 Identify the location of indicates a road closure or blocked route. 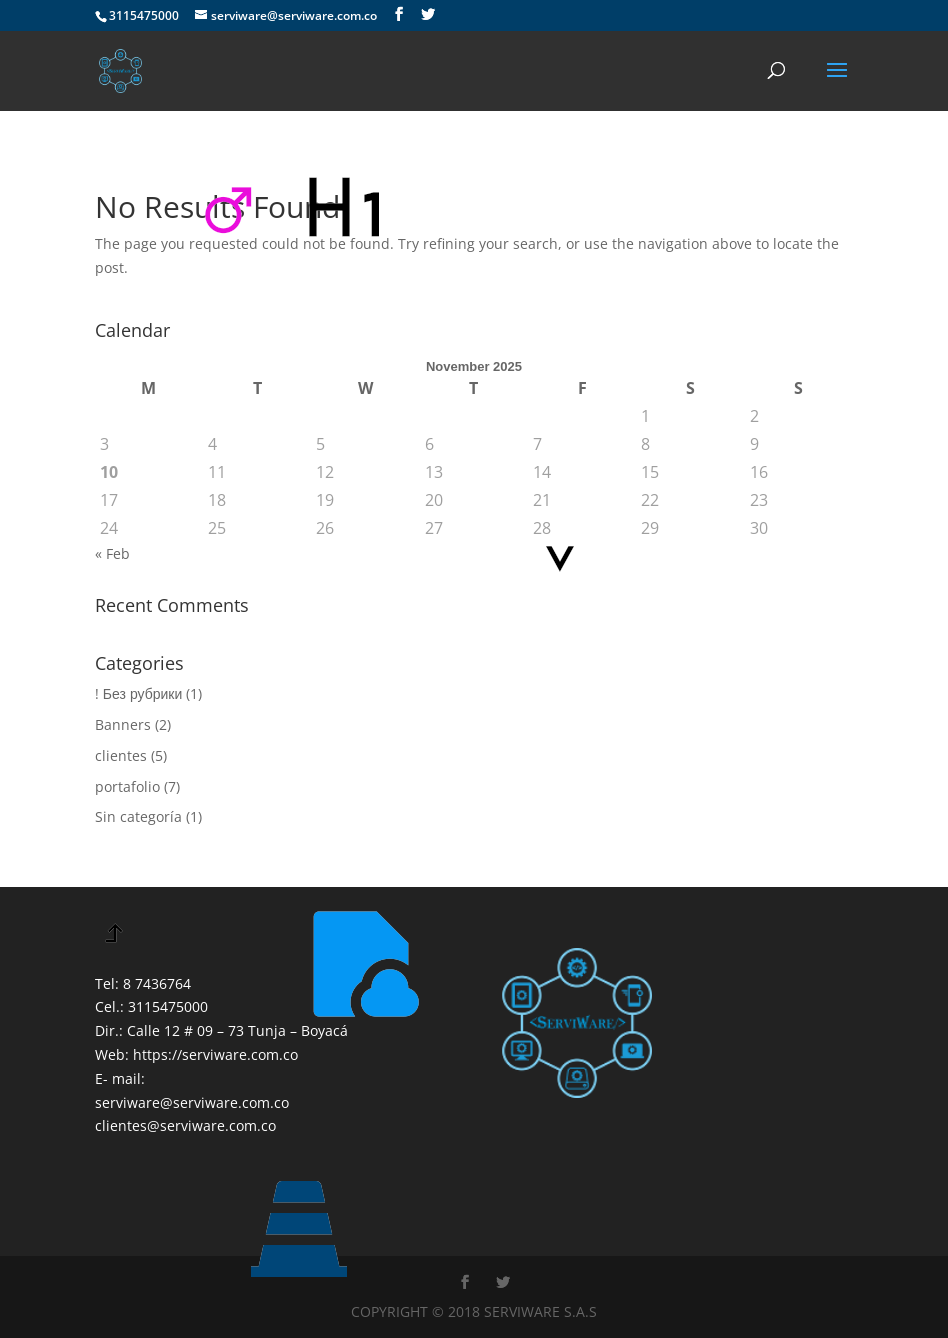
(299, 1229).